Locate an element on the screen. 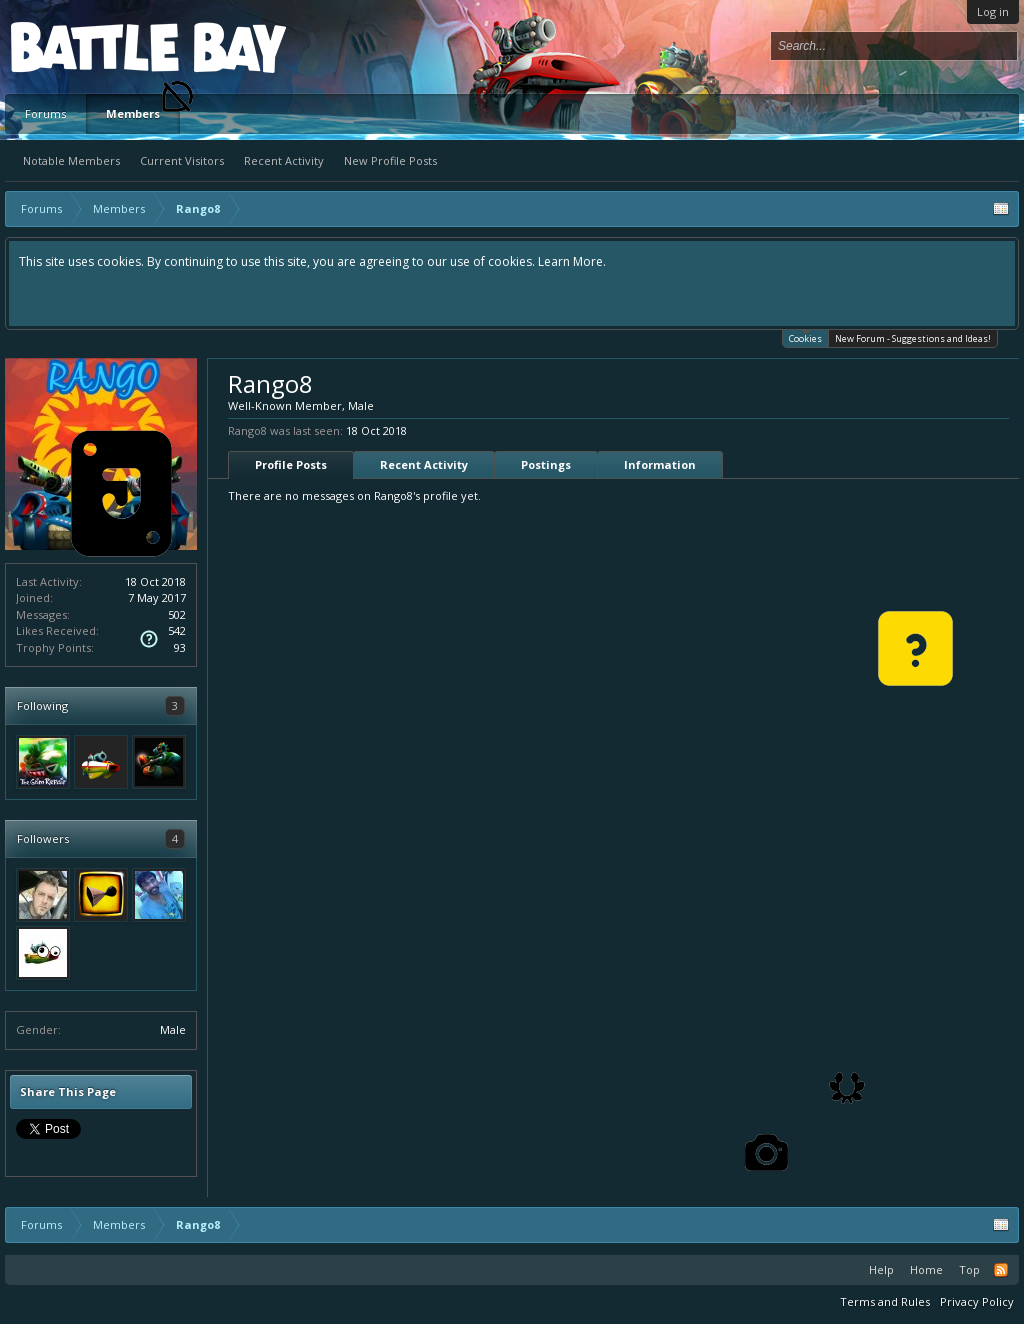 The image size is (1024, 1324). jack playing card in a card game app is located at coordinates (121, 493).